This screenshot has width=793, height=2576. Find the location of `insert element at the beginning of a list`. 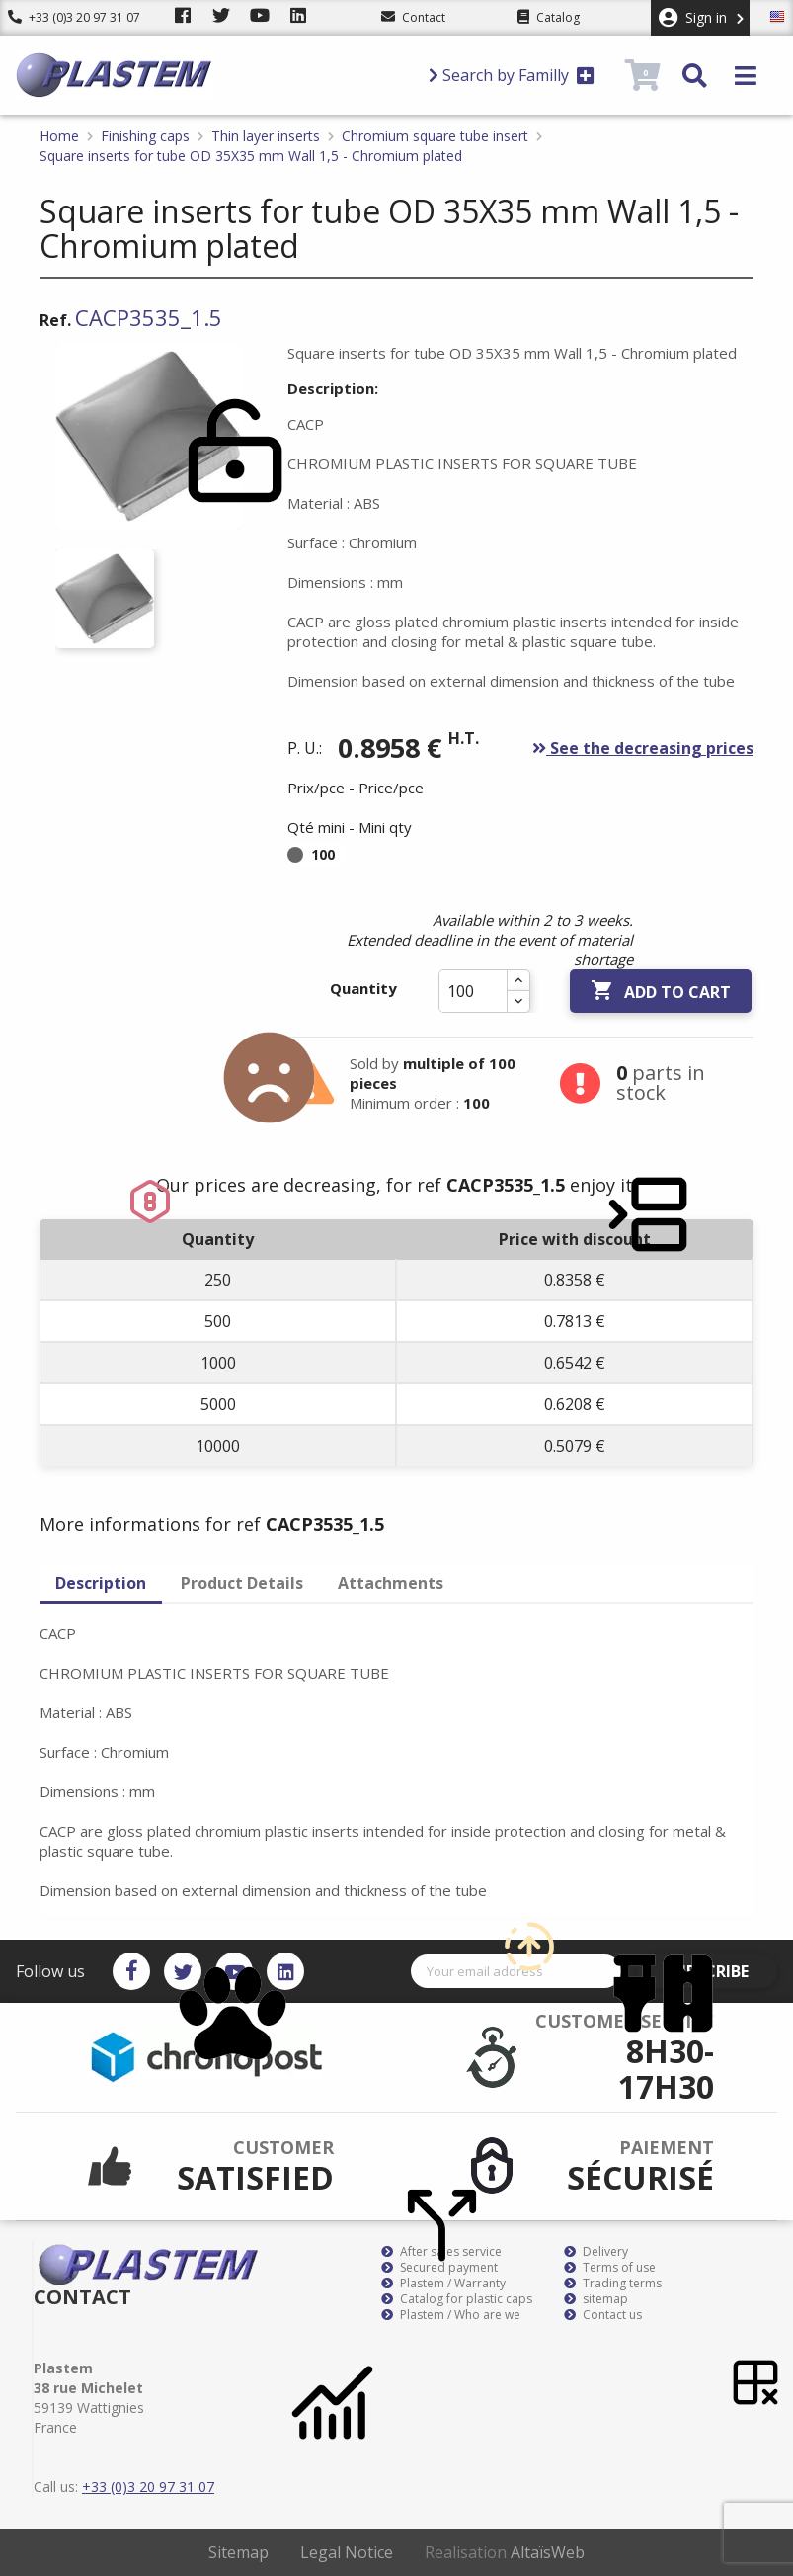

insert element at the beginning of a list is located at coordinates (650, 1214).